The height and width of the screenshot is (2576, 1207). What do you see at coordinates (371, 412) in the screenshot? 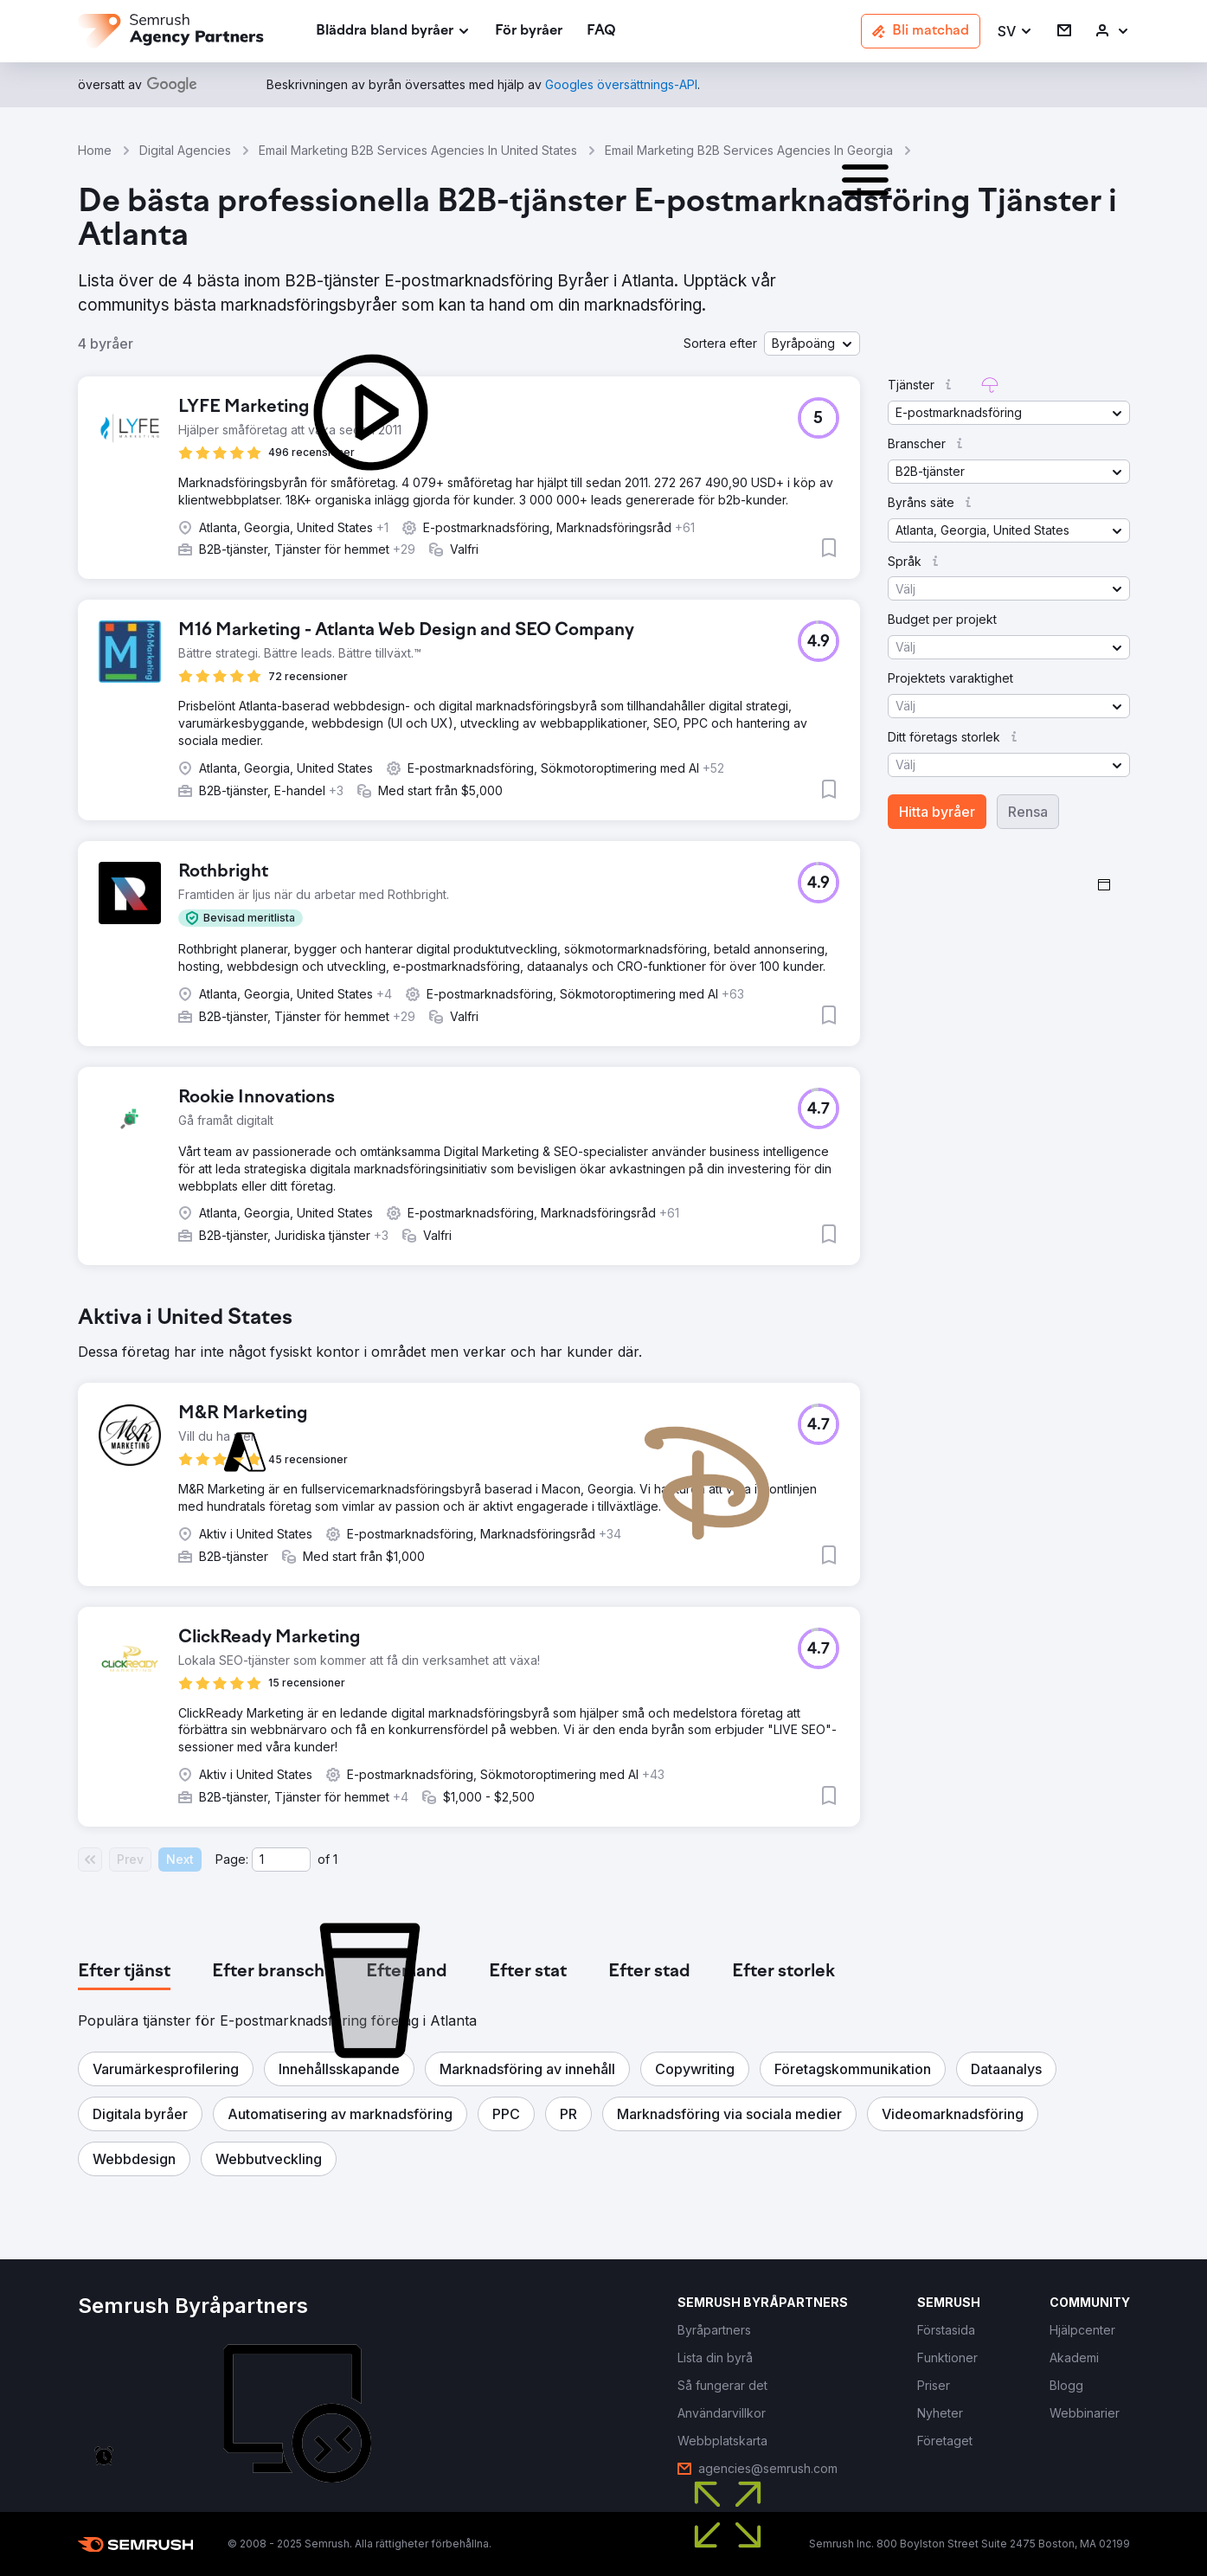
I see `play media or start video playback` at bounding box center [371, 412].